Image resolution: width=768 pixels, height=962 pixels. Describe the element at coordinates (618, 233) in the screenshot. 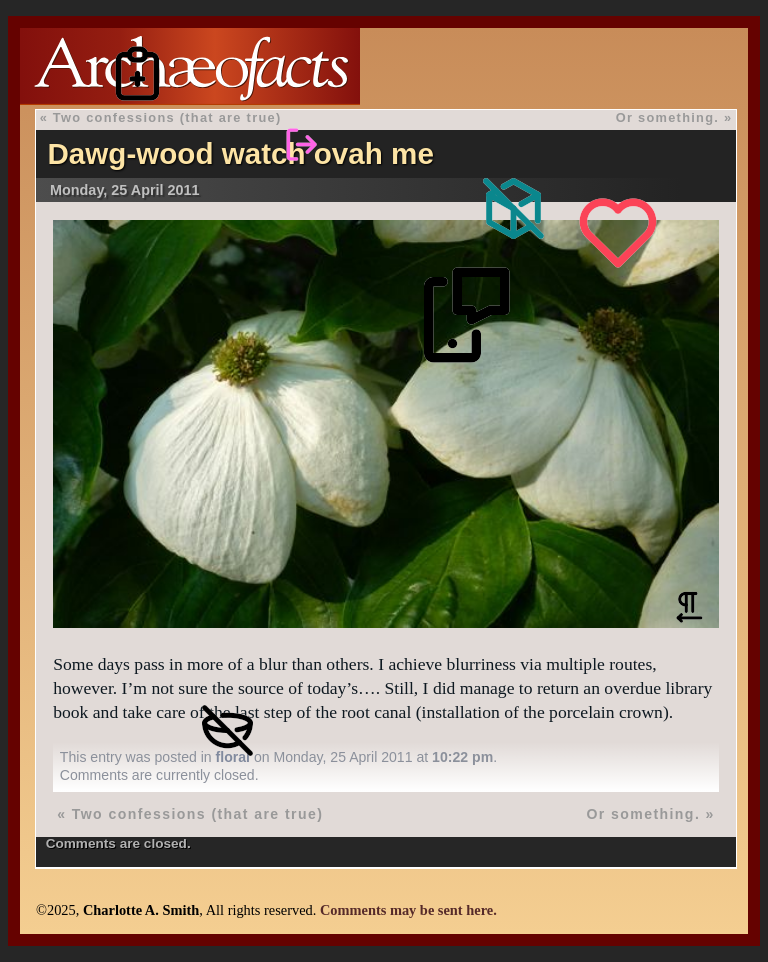

I see `add item to favorites` at that location.